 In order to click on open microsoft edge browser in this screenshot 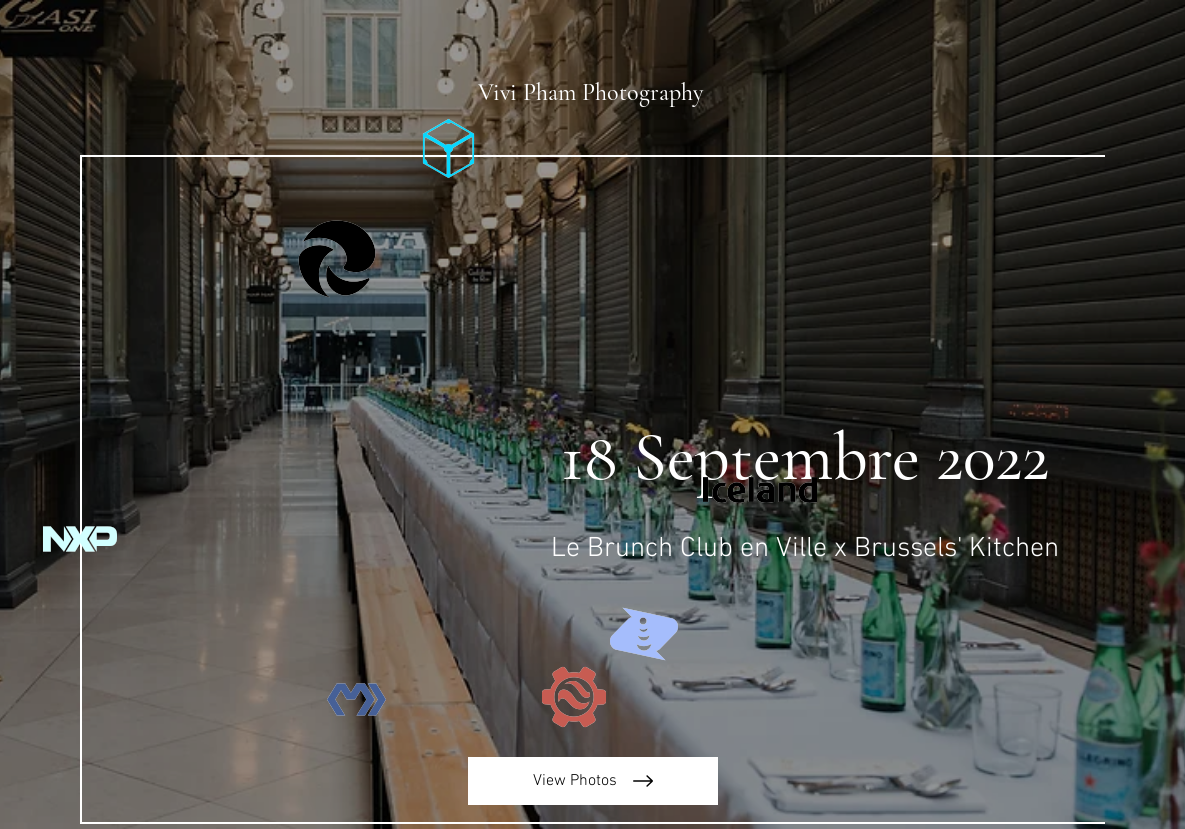, I will do `click(337, 259)`.